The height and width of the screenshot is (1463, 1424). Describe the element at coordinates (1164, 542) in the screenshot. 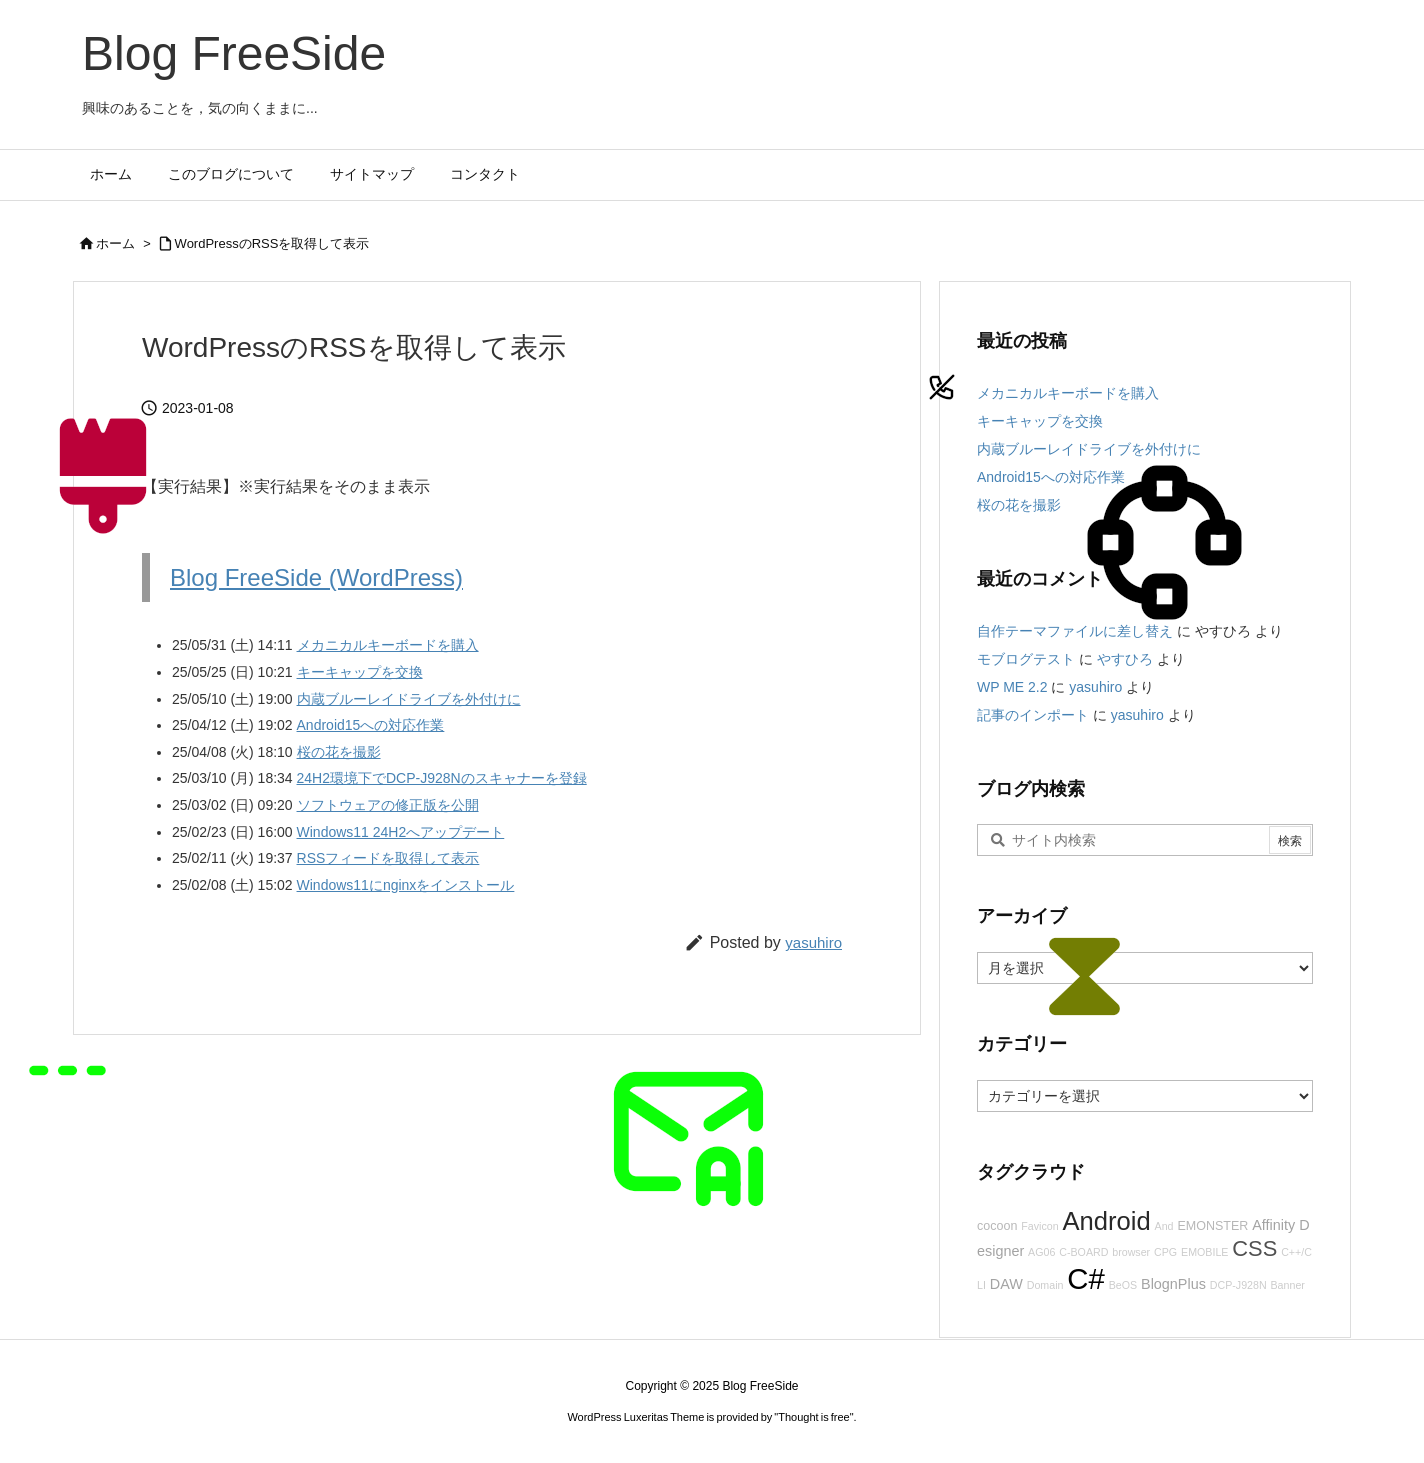

I see `edit bezier curve anchor points` at that location.